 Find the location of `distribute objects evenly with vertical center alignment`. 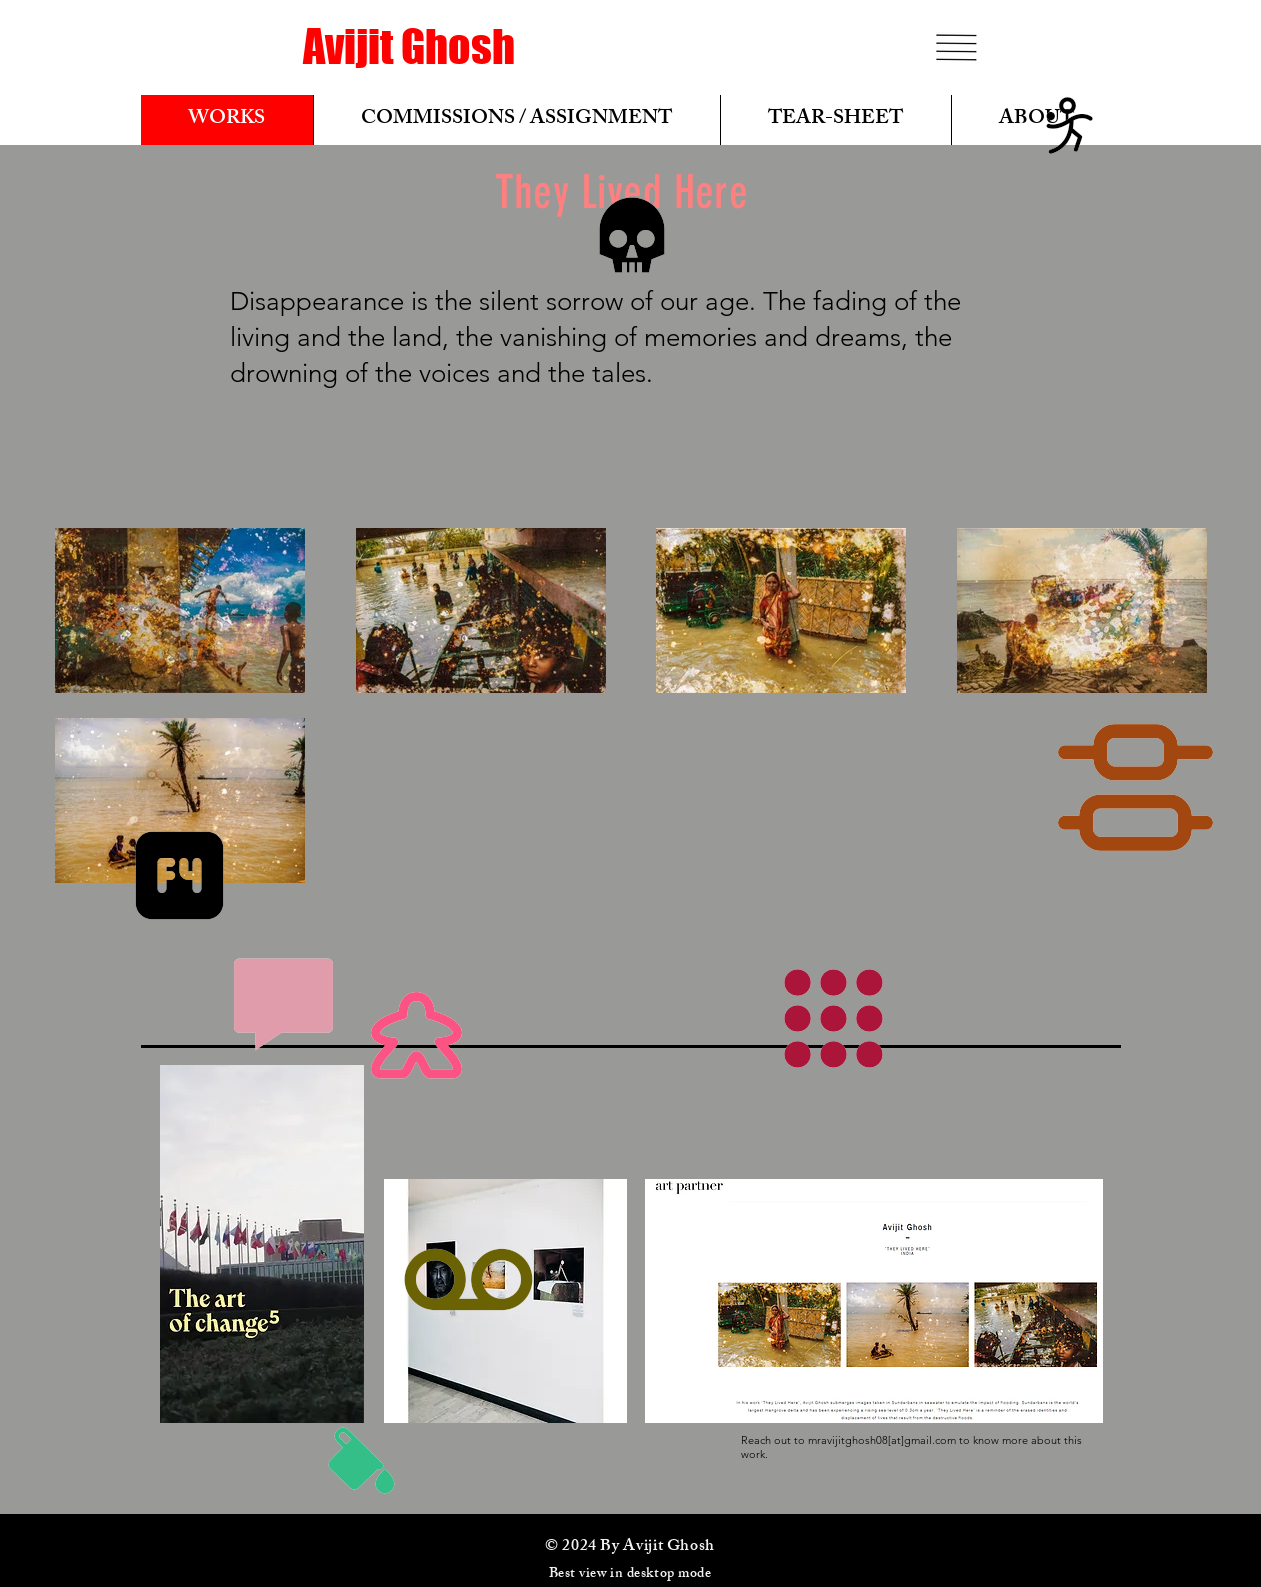

distribute objects evenly with vertical center alignment is located at coordinates (1135, 787).